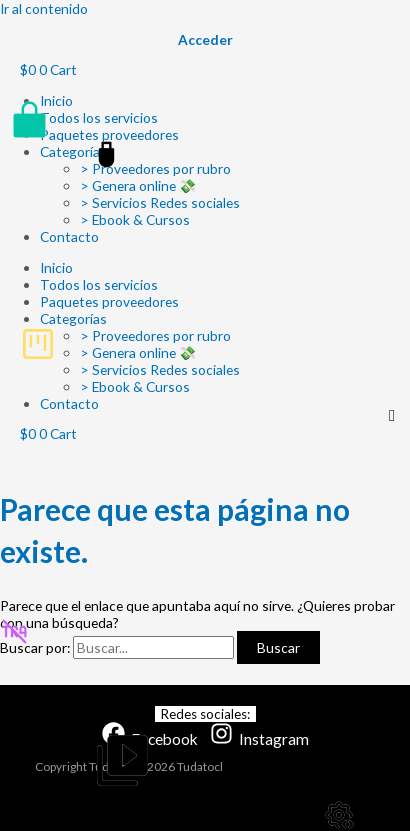 This screenshot has width=410, height=831. Describe the element at coordinates (106, 154) in the screenshot. I see `connect a USB device` at that location.